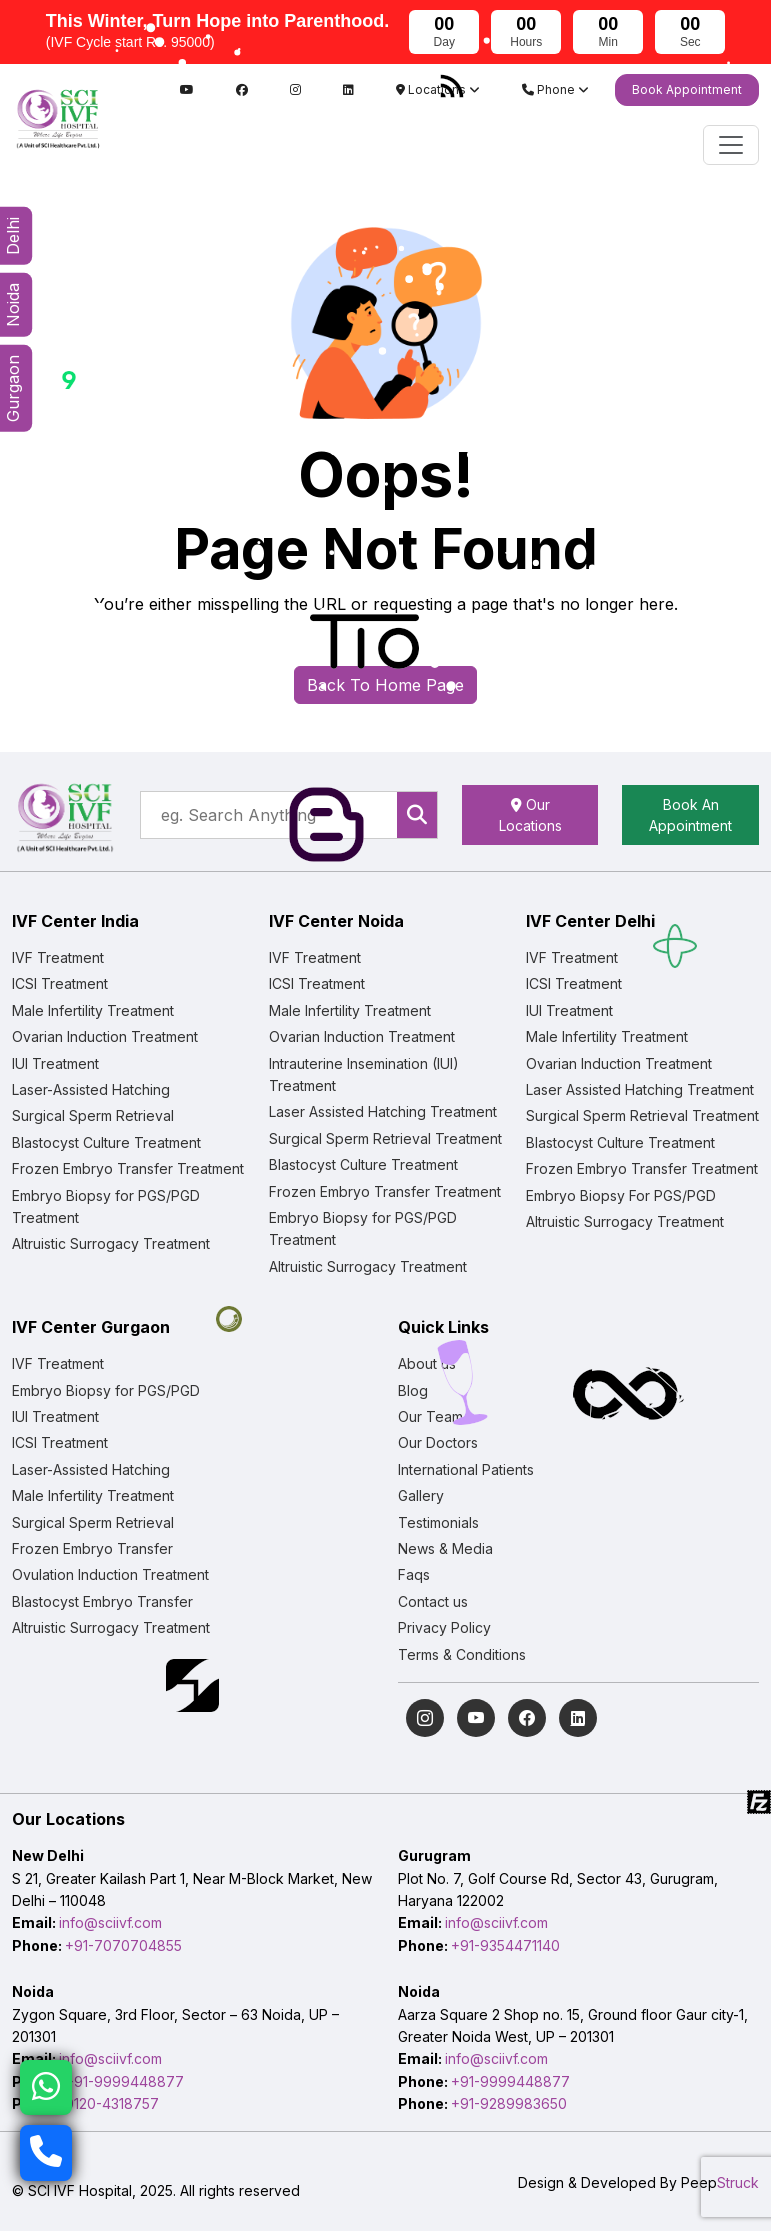  I want to click on open Coggle mind mapping app, so click(192, 1685).